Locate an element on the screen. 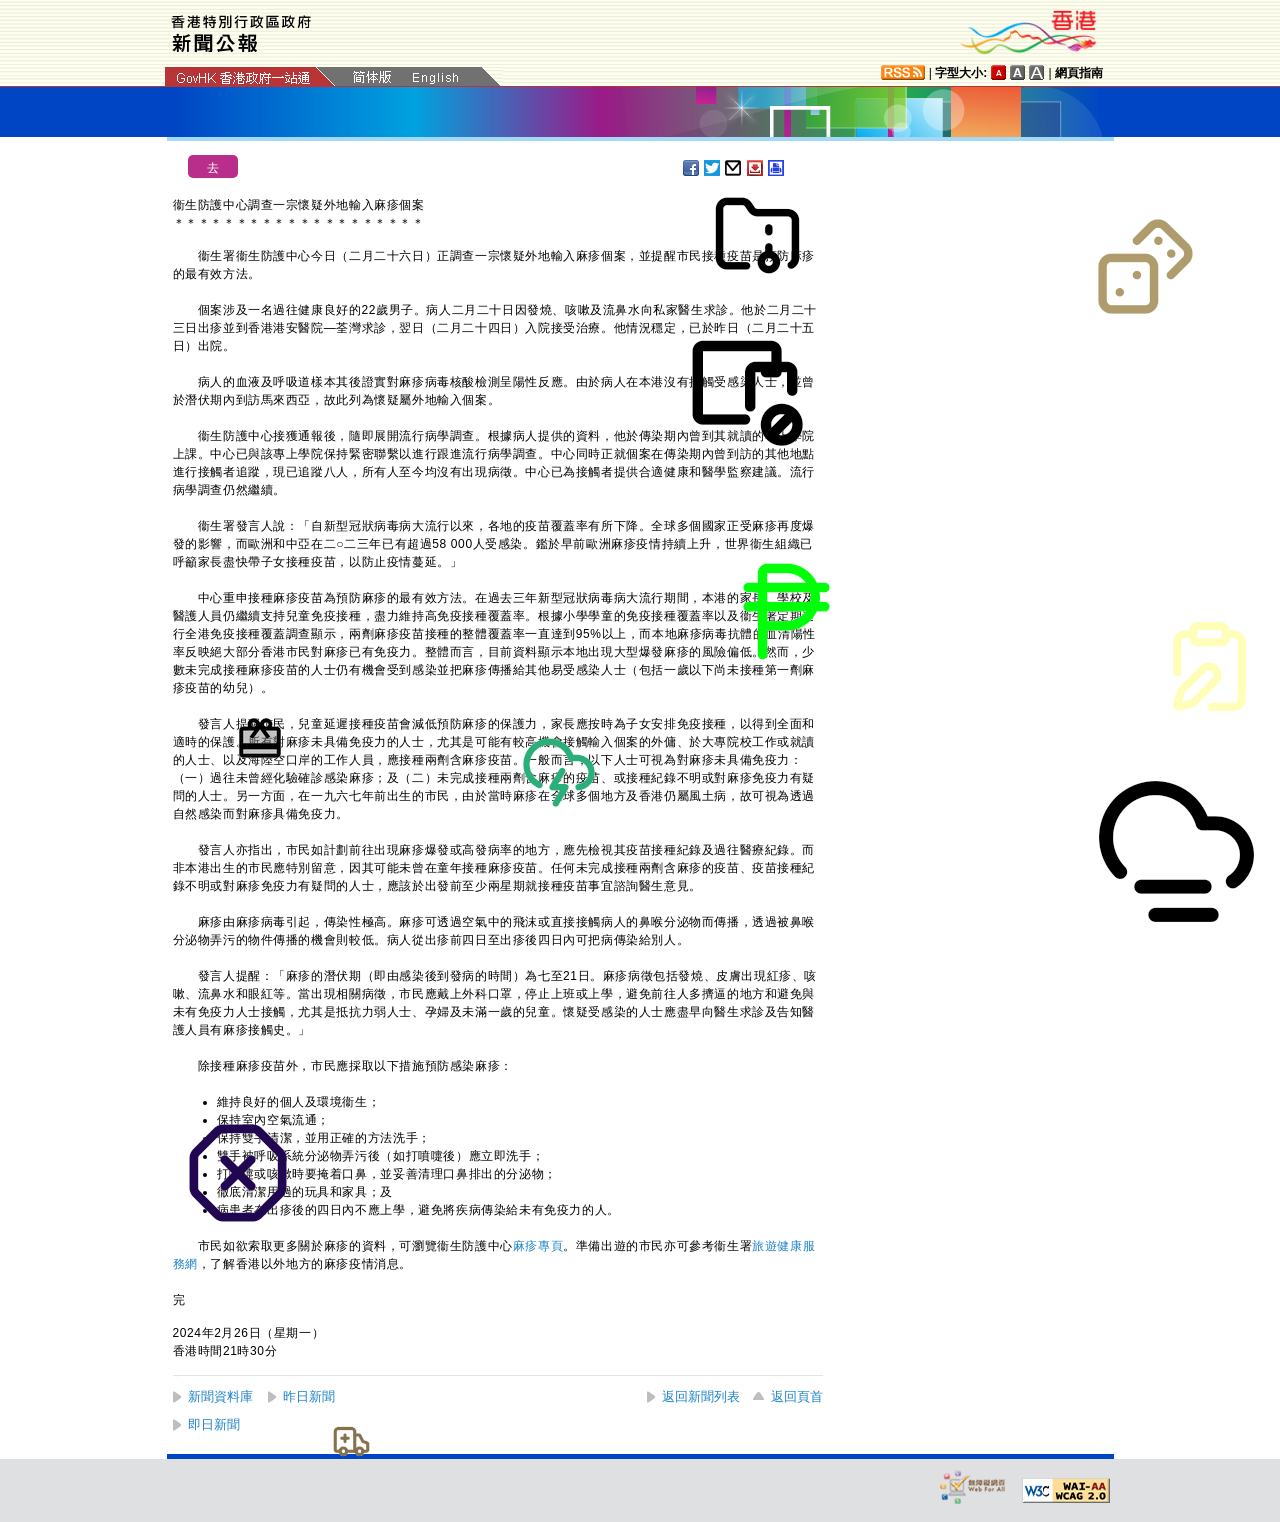 The width and height of the screenshot is (1280, 1522). access emergency medical services is located at coordinates (351, 1441).